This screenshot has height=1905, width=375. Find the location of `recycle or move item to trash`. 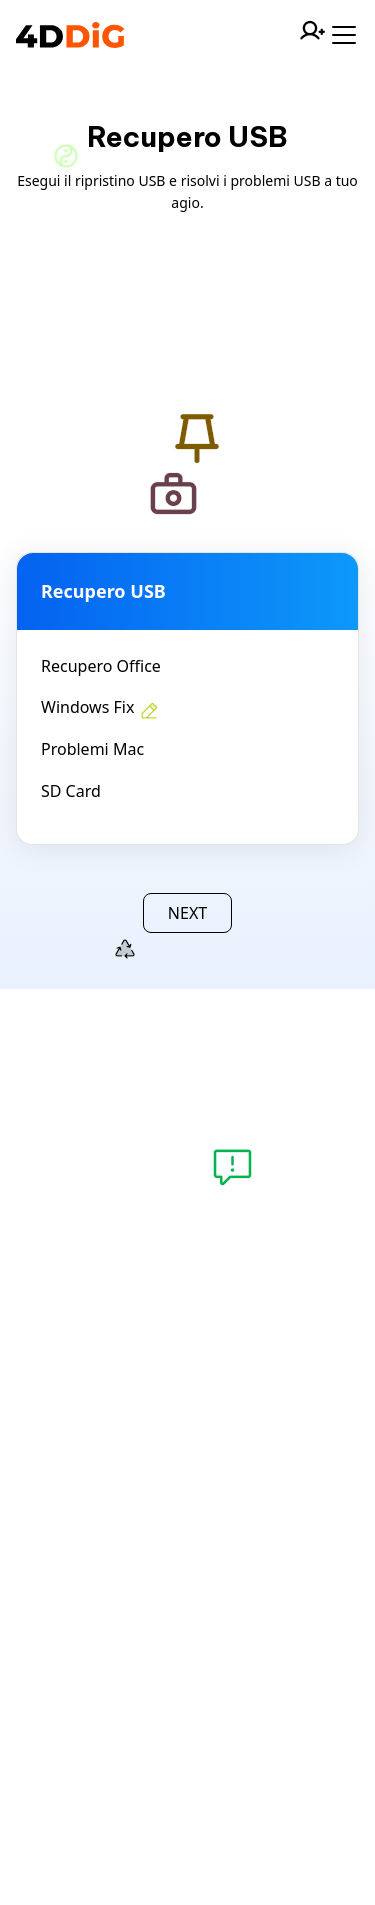

recycle or move item to trash is located at coordinates (125, 949).